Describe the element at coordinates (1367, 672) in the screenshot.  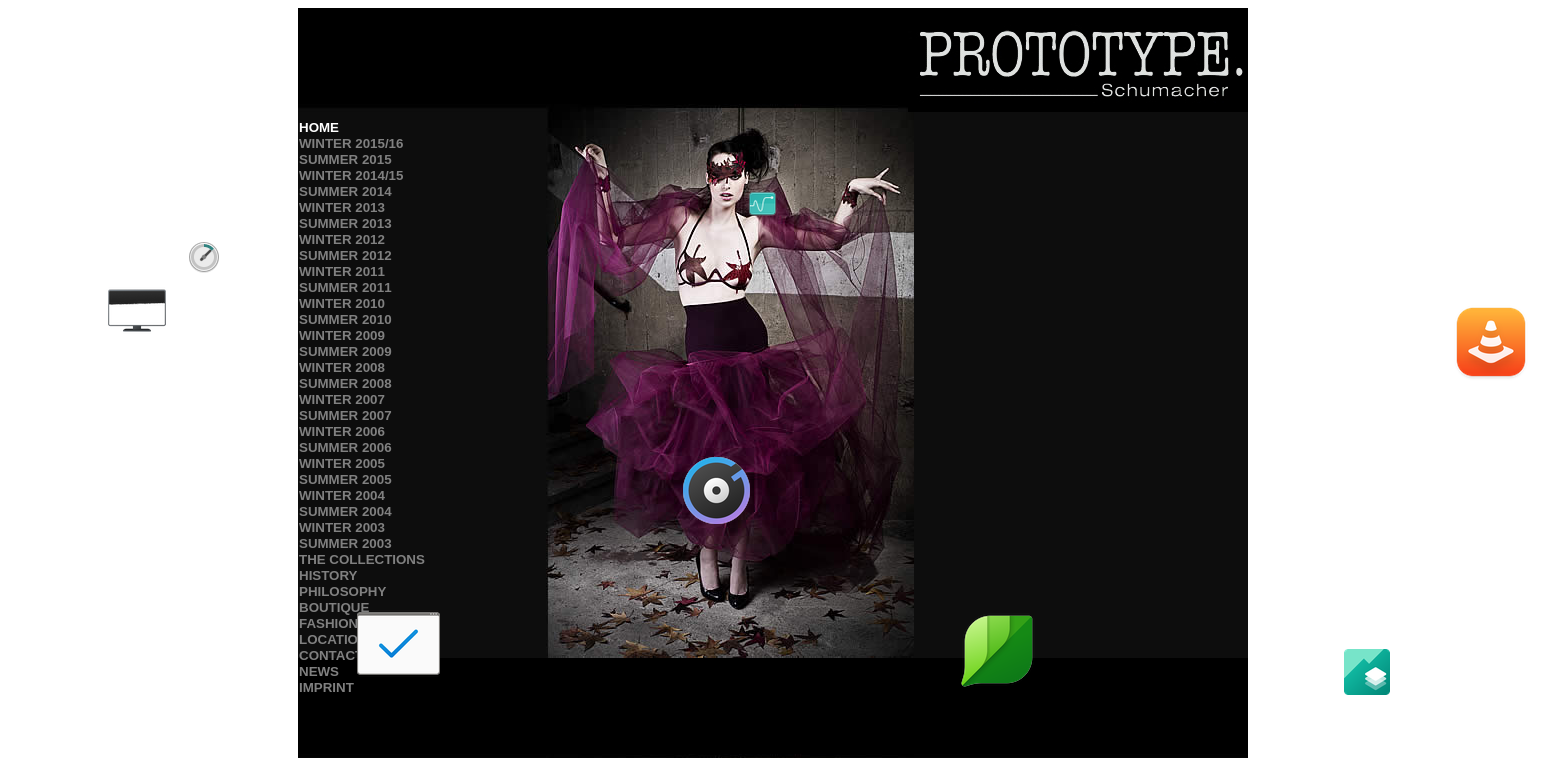
I see `open workbooks app for data visualization` at that location.